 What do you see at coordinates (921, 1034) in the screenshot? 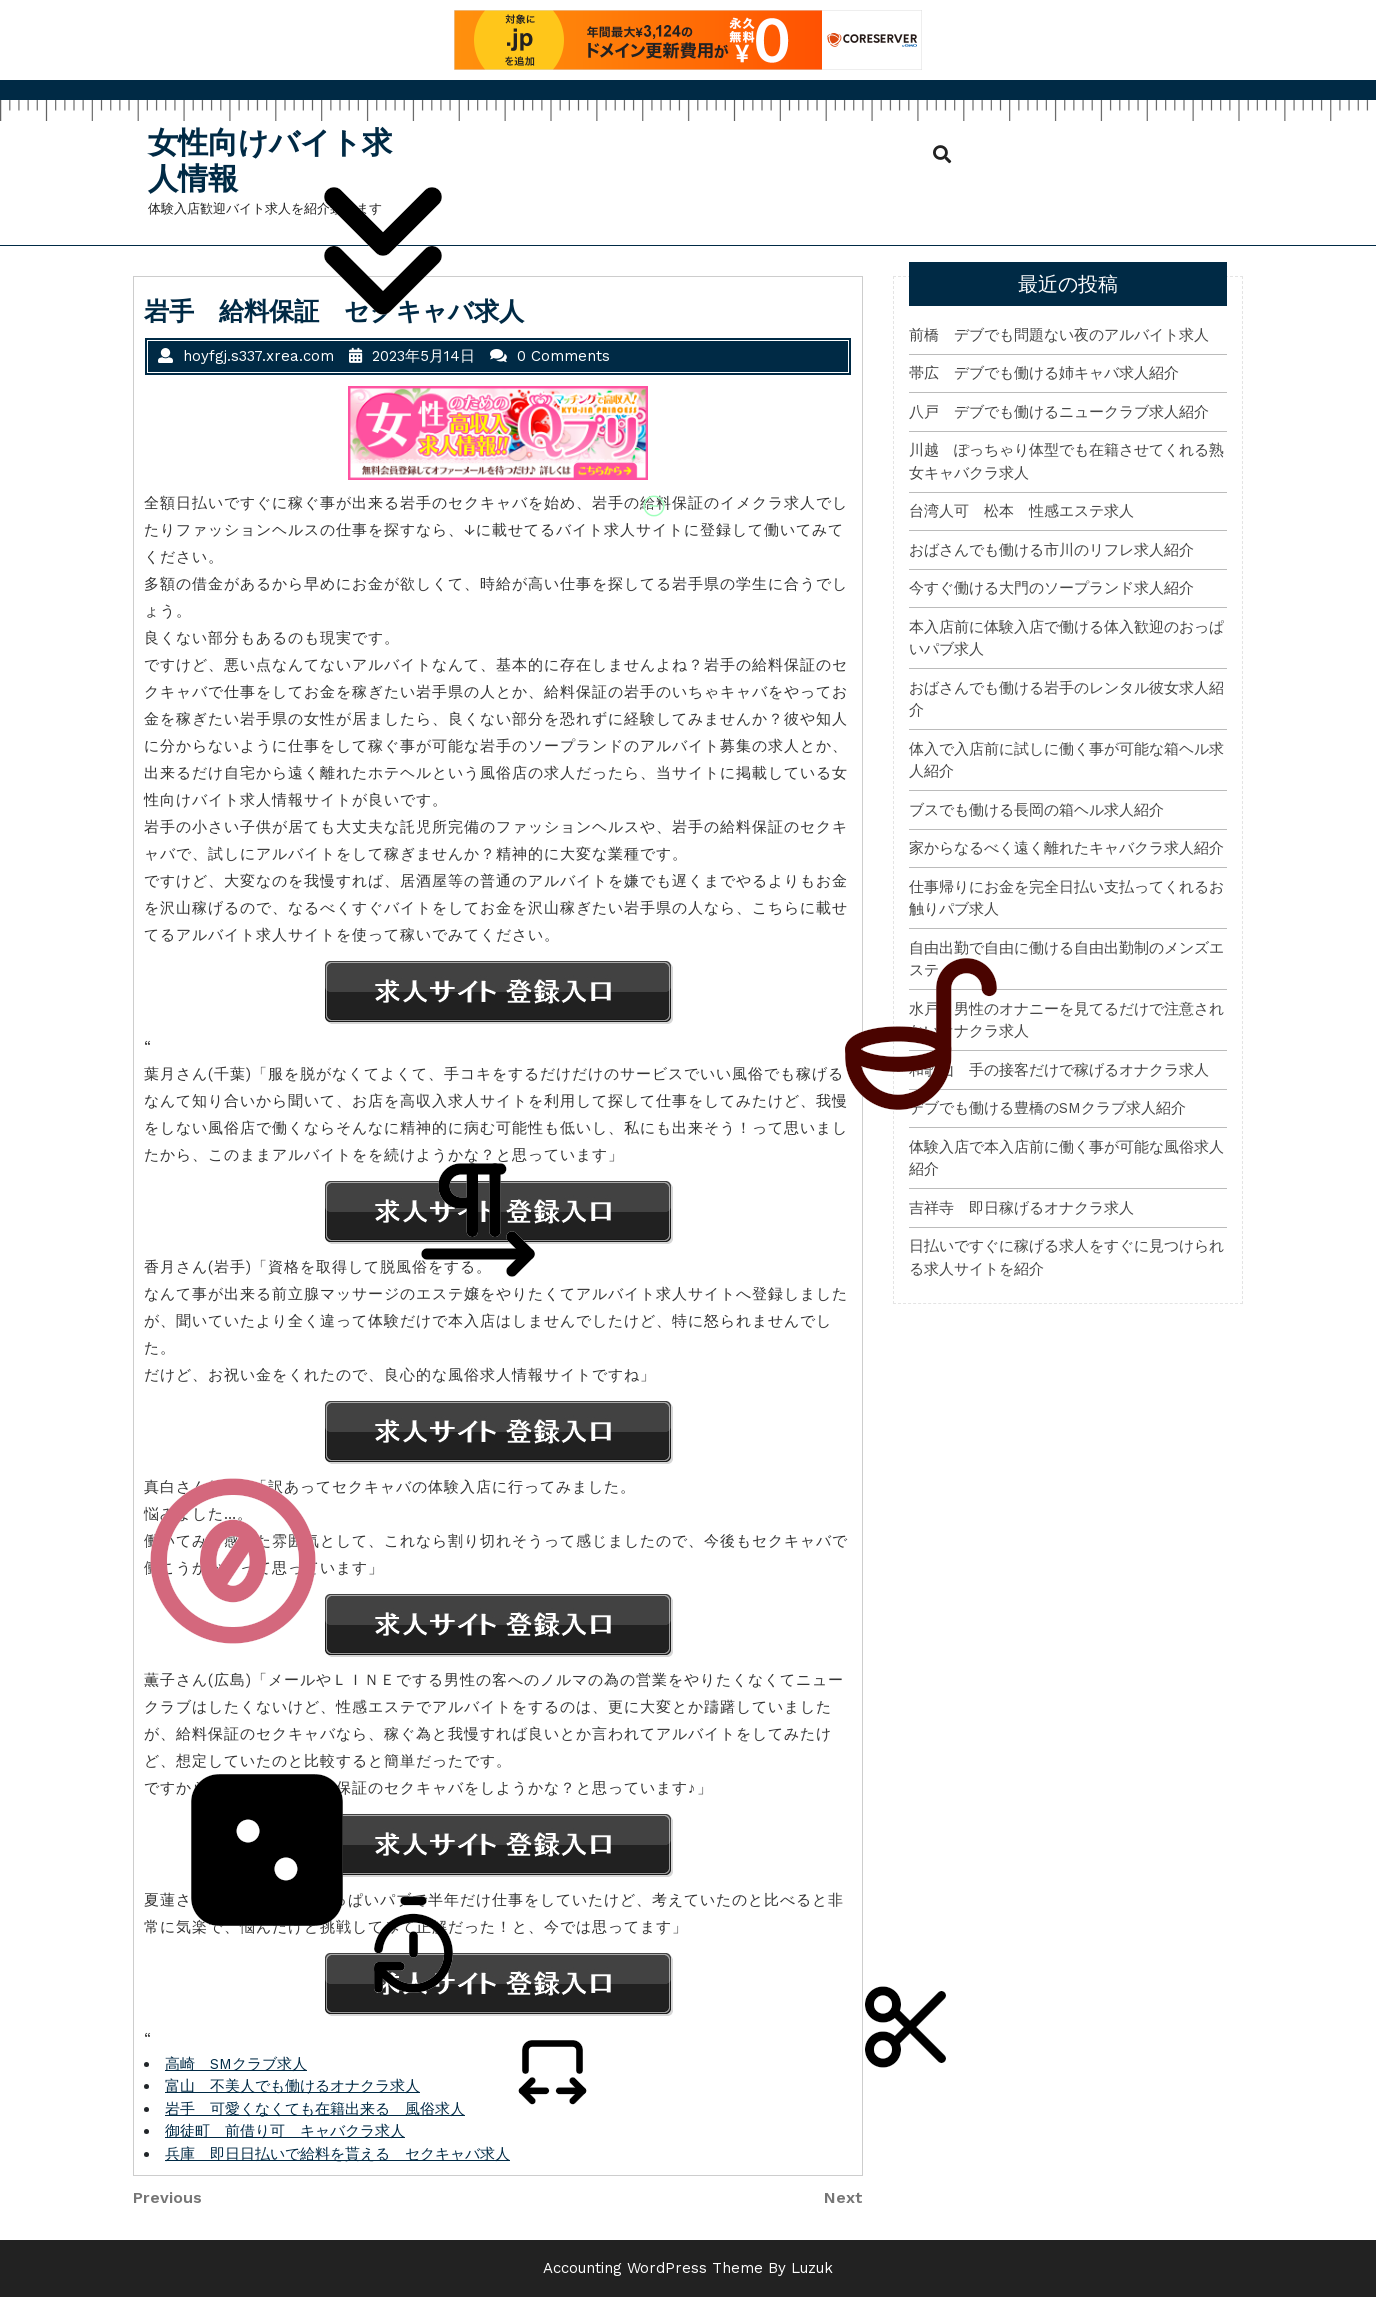
I see `access cooking or recipe features` at bounding box center [921, 1034].